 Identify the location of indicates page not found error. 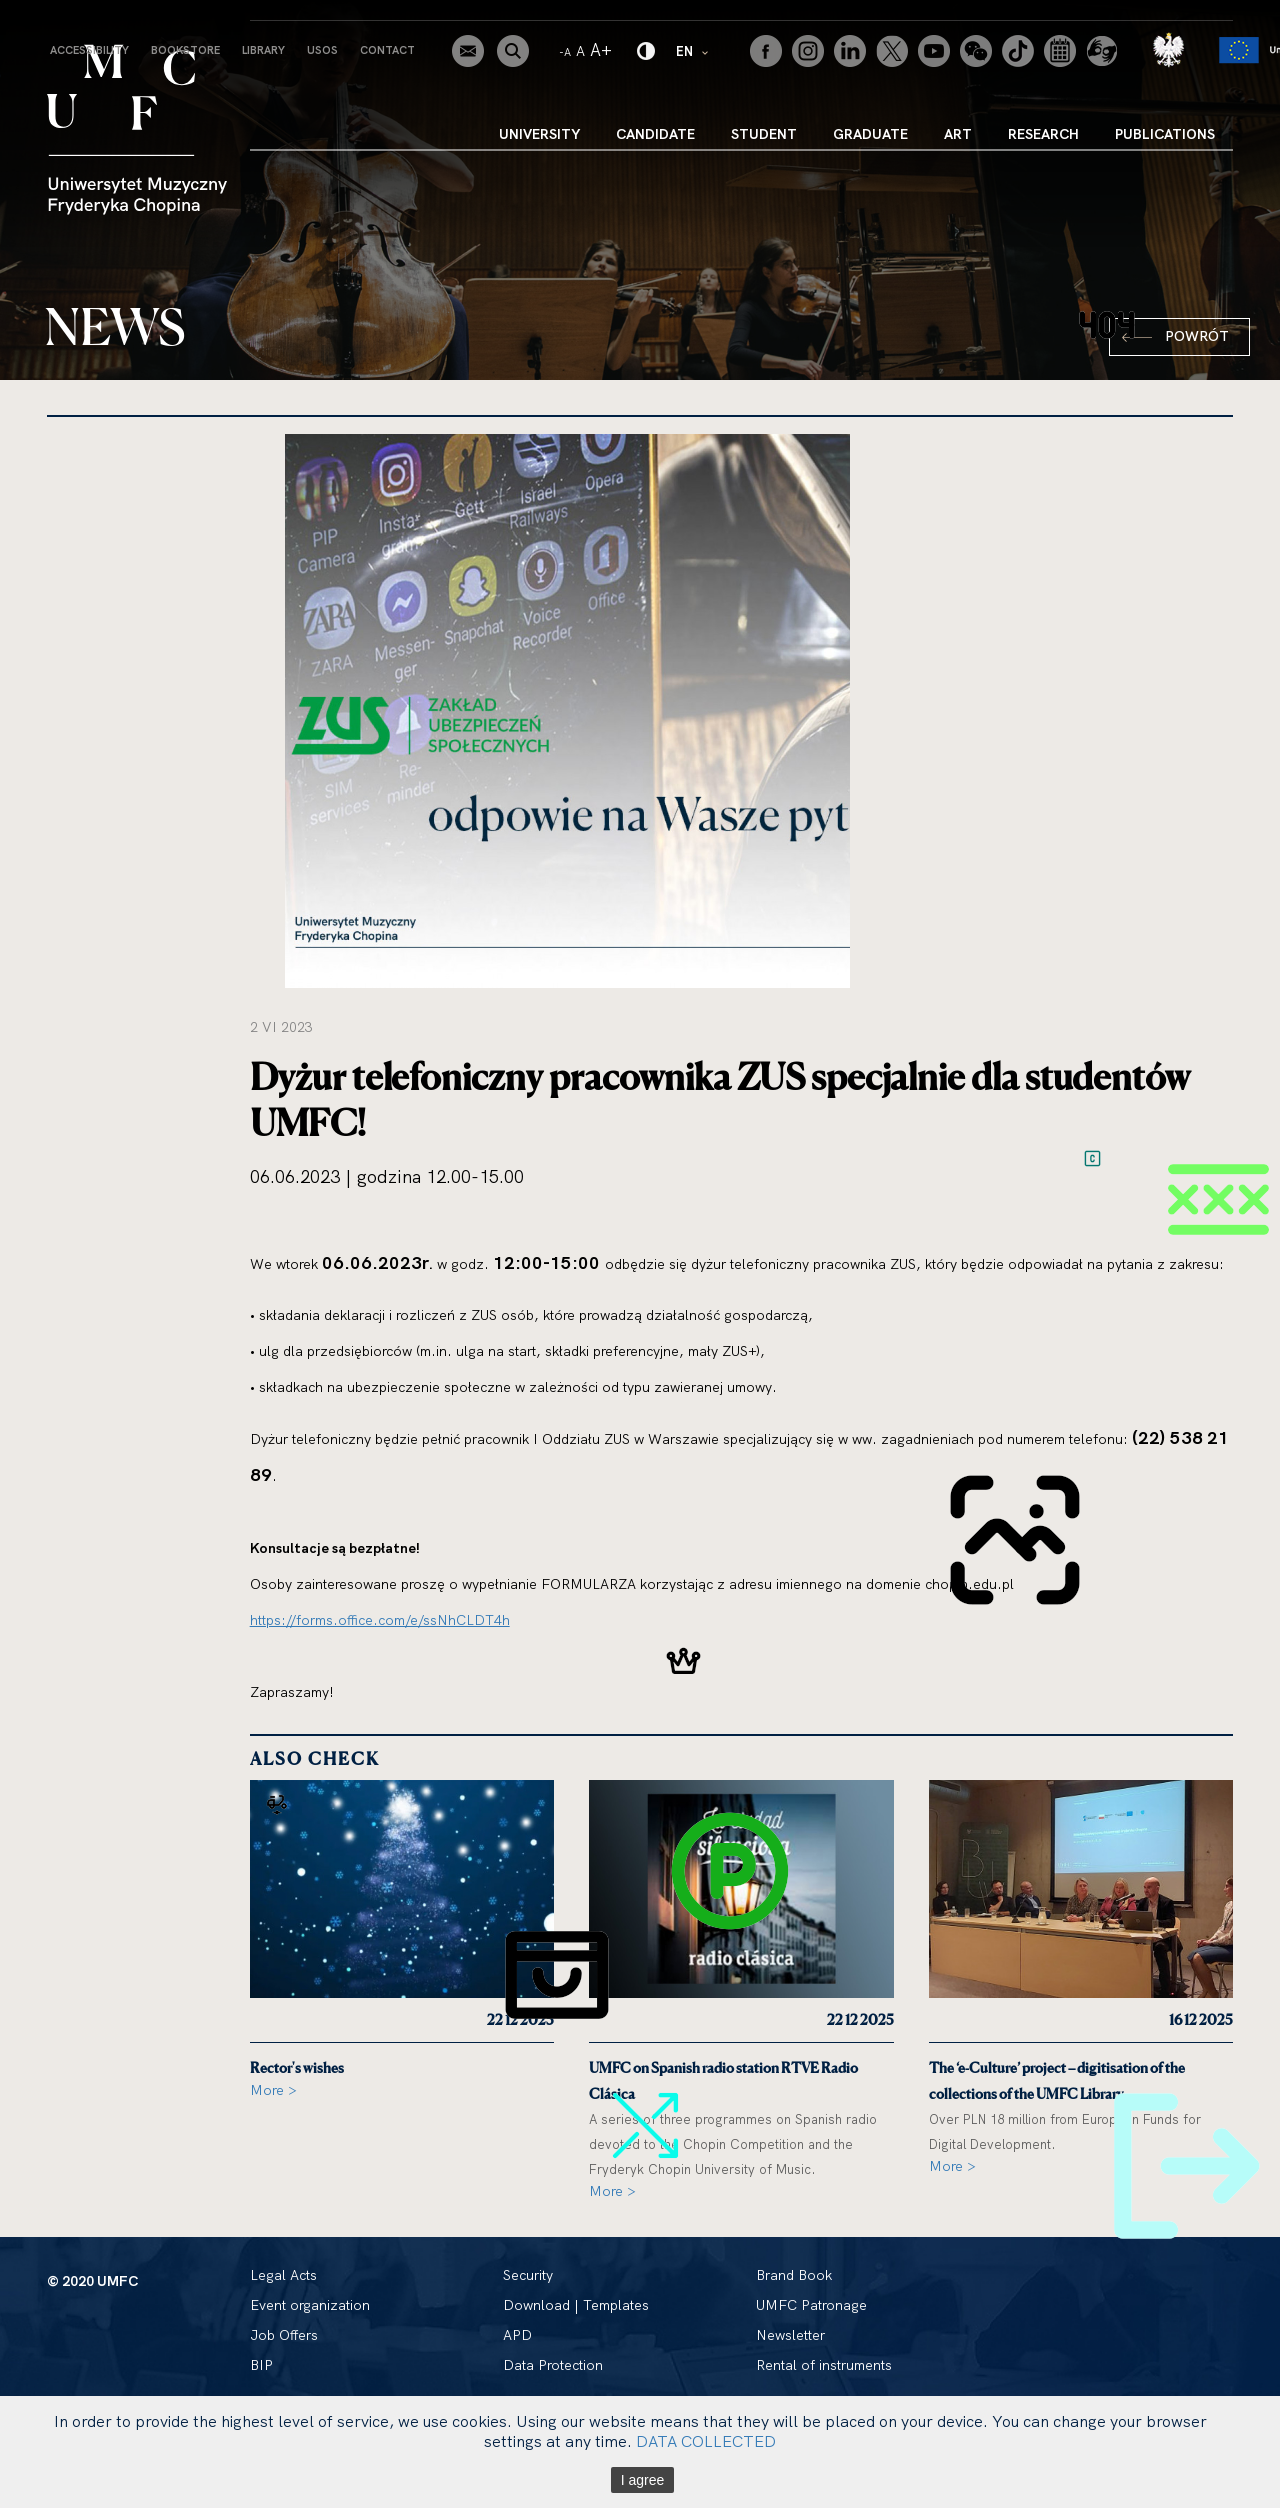
(1107, 325).